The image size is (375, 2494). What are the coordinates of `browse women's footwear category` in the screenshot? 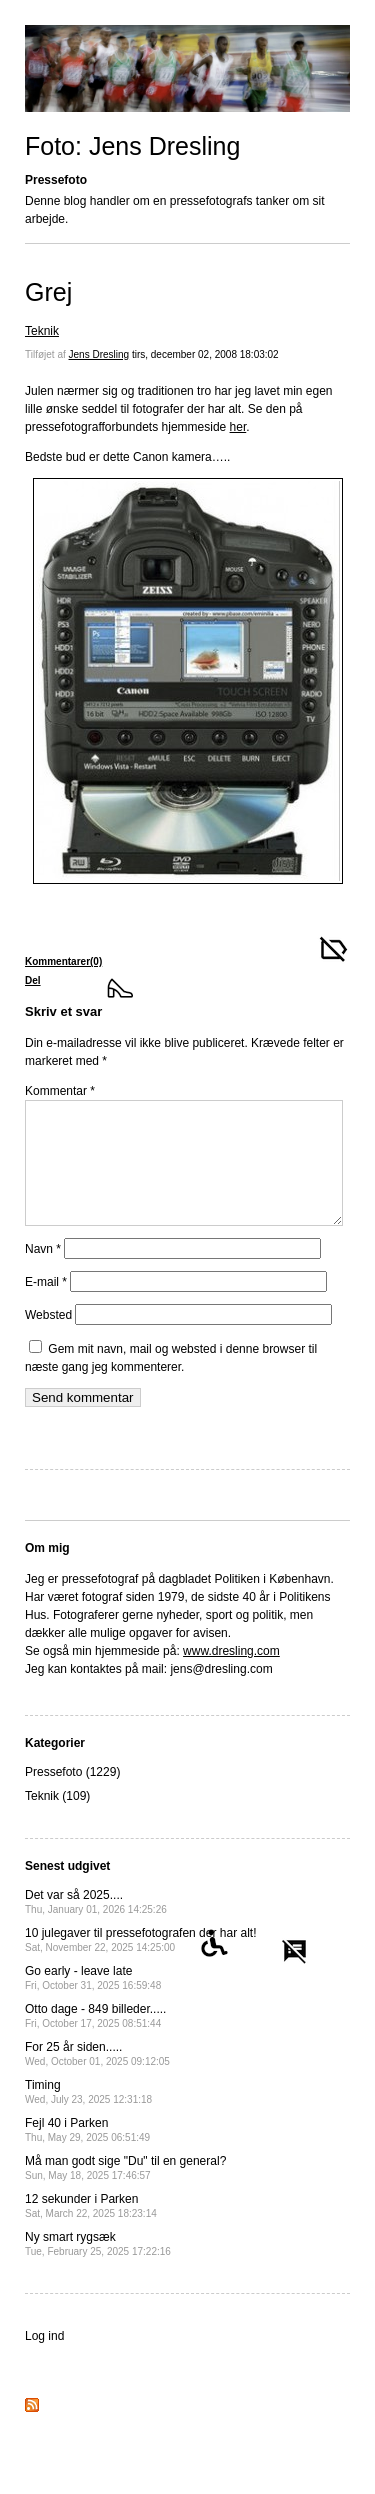 It's located at (119, 989).